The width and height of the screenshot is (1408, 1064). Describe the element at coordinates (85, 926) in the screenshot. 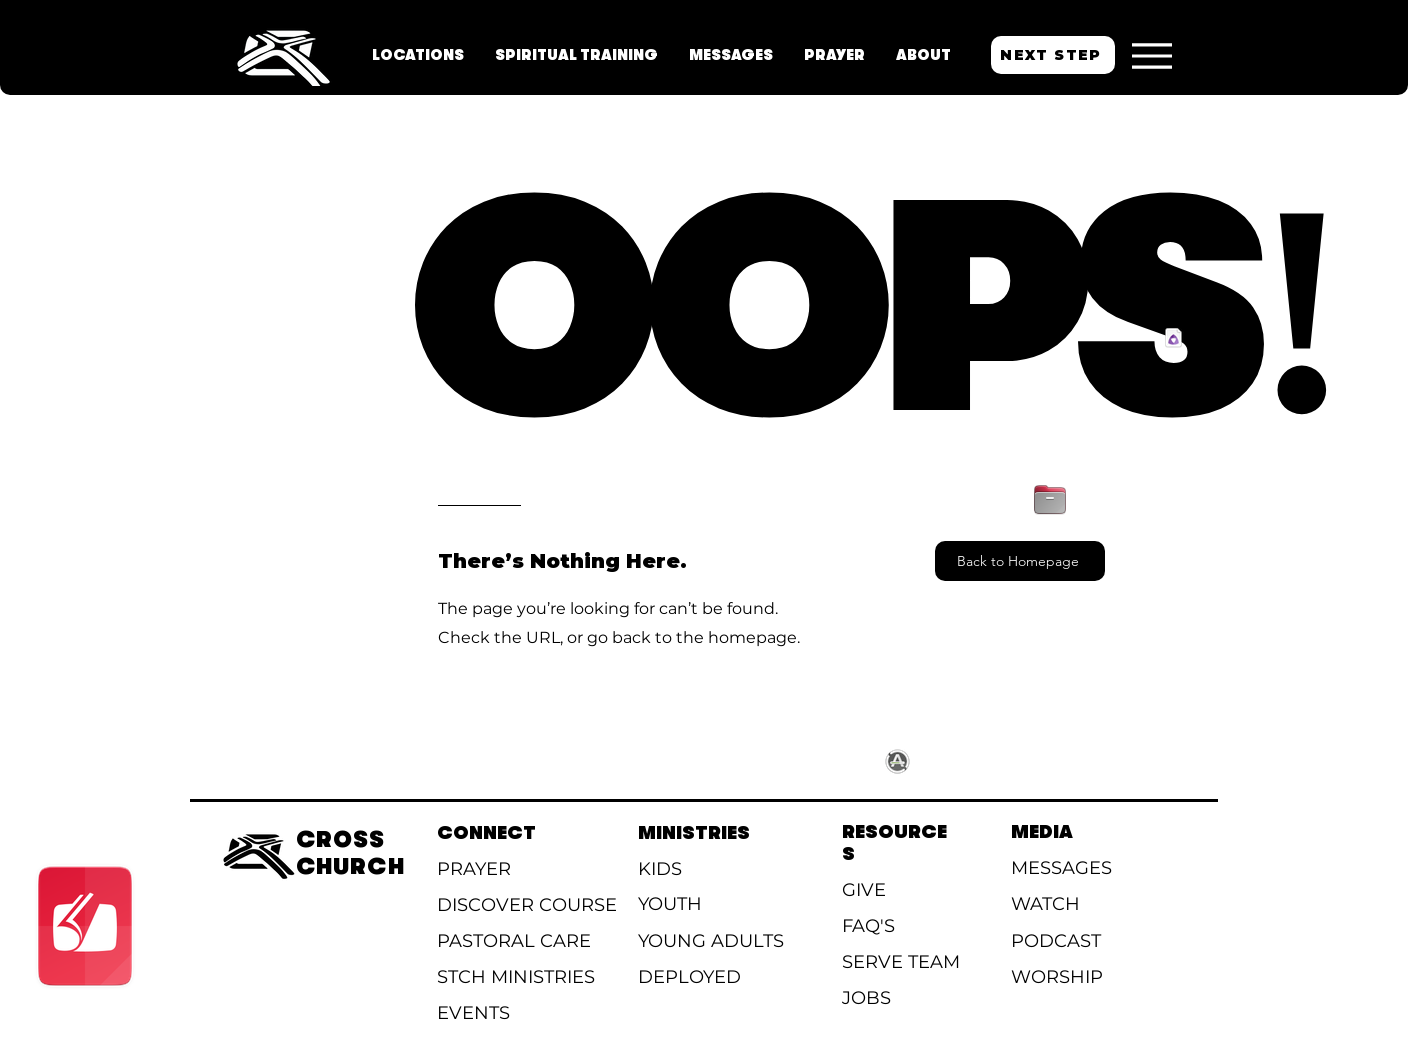

I see `an eps vector file format` at that location.